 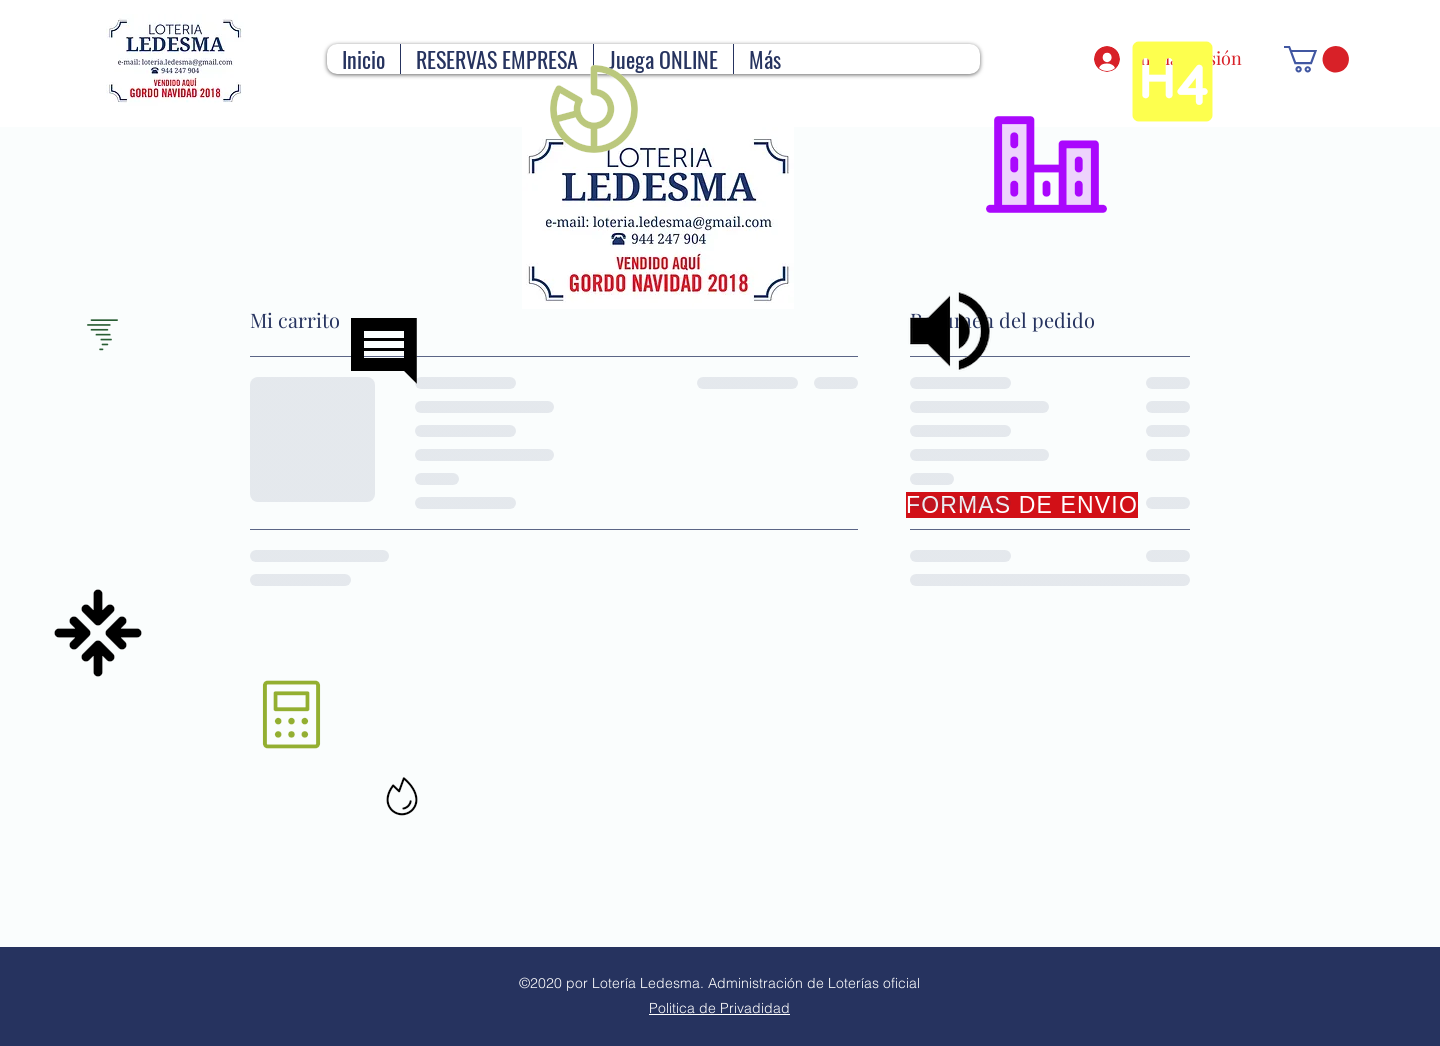 I want to click on format text as heading level 4, so click(x=1172, y=81).